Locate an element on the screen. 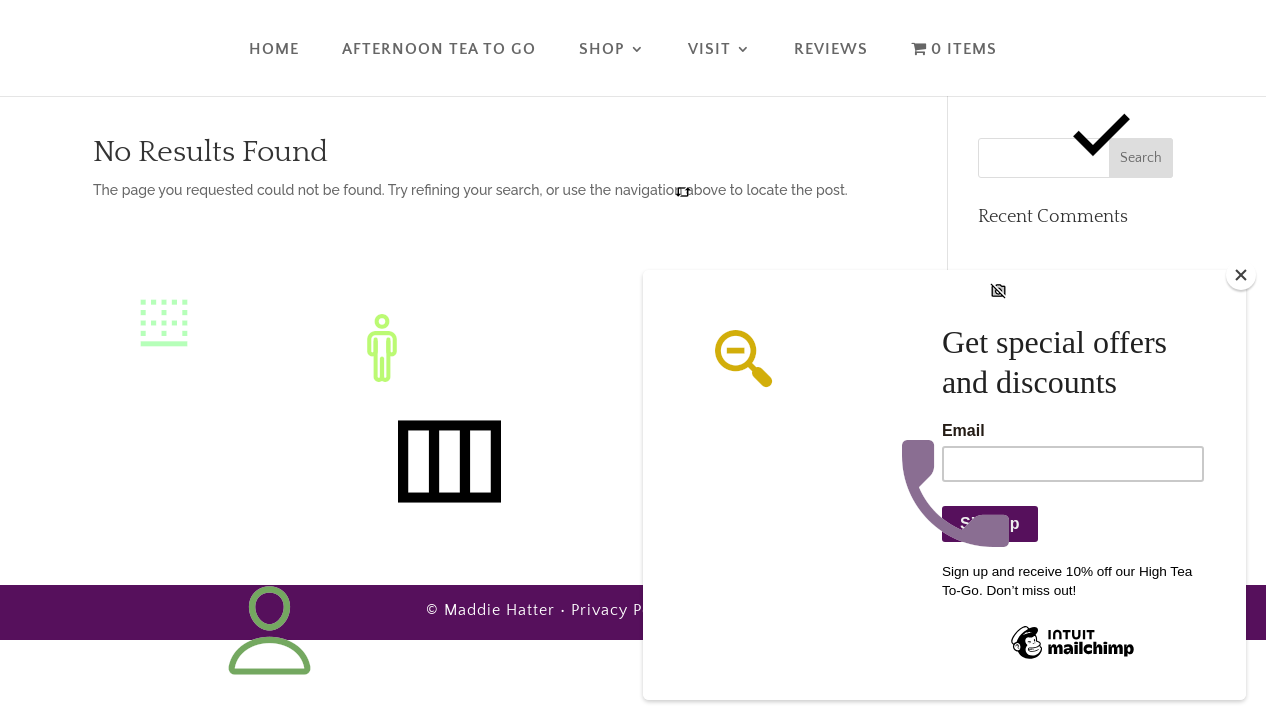 The height and width of the screenshot is (720, 1266). view male user profile is located at coordinates (382, 348).